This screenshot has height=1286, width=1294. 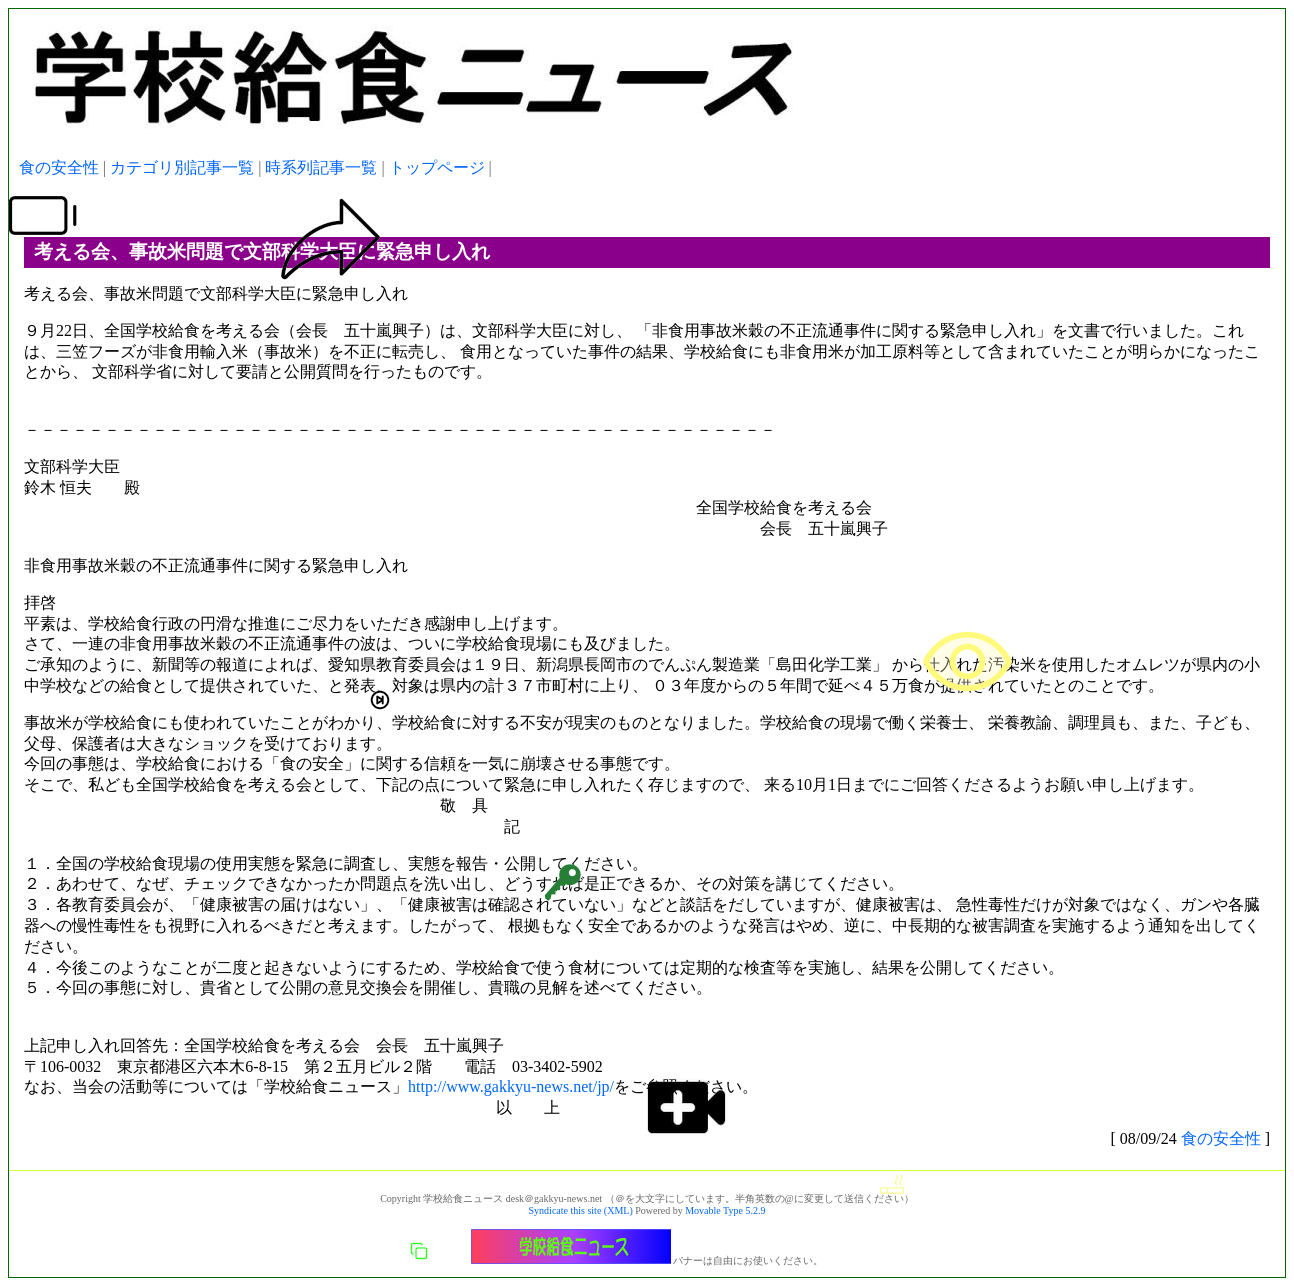 What do you see at coordinates (330, 244) in the screenshot?
I see `share this content` at bounding box center [330, 244].